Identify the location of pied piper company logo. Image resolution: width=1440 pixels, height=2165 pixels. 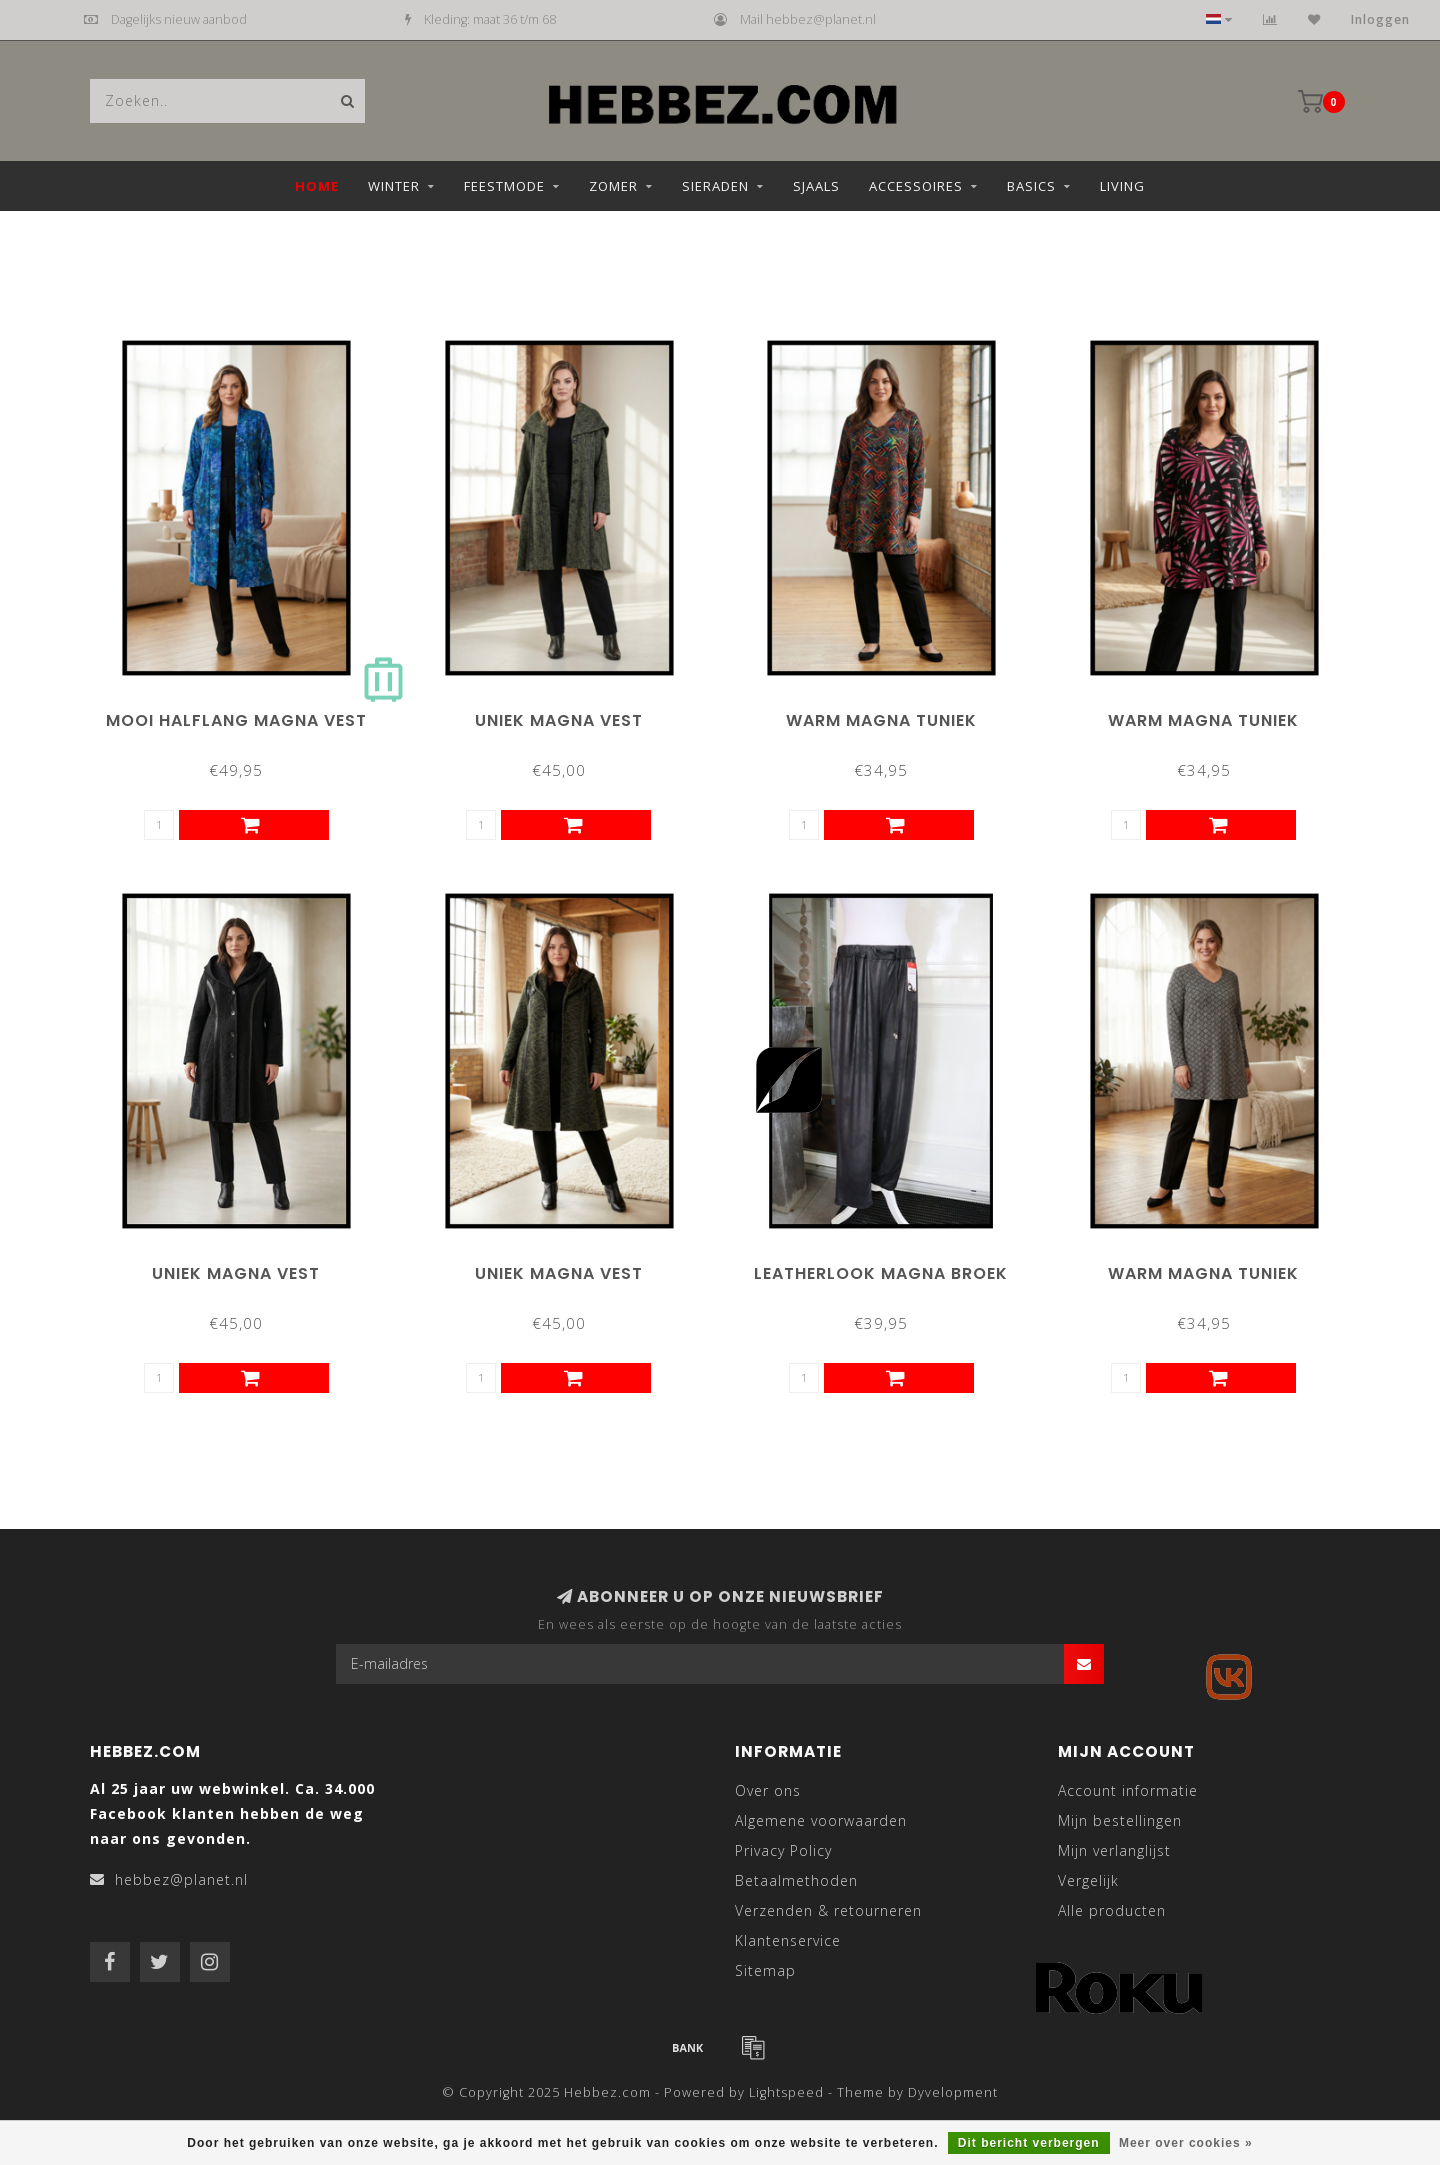
(789, 1080).